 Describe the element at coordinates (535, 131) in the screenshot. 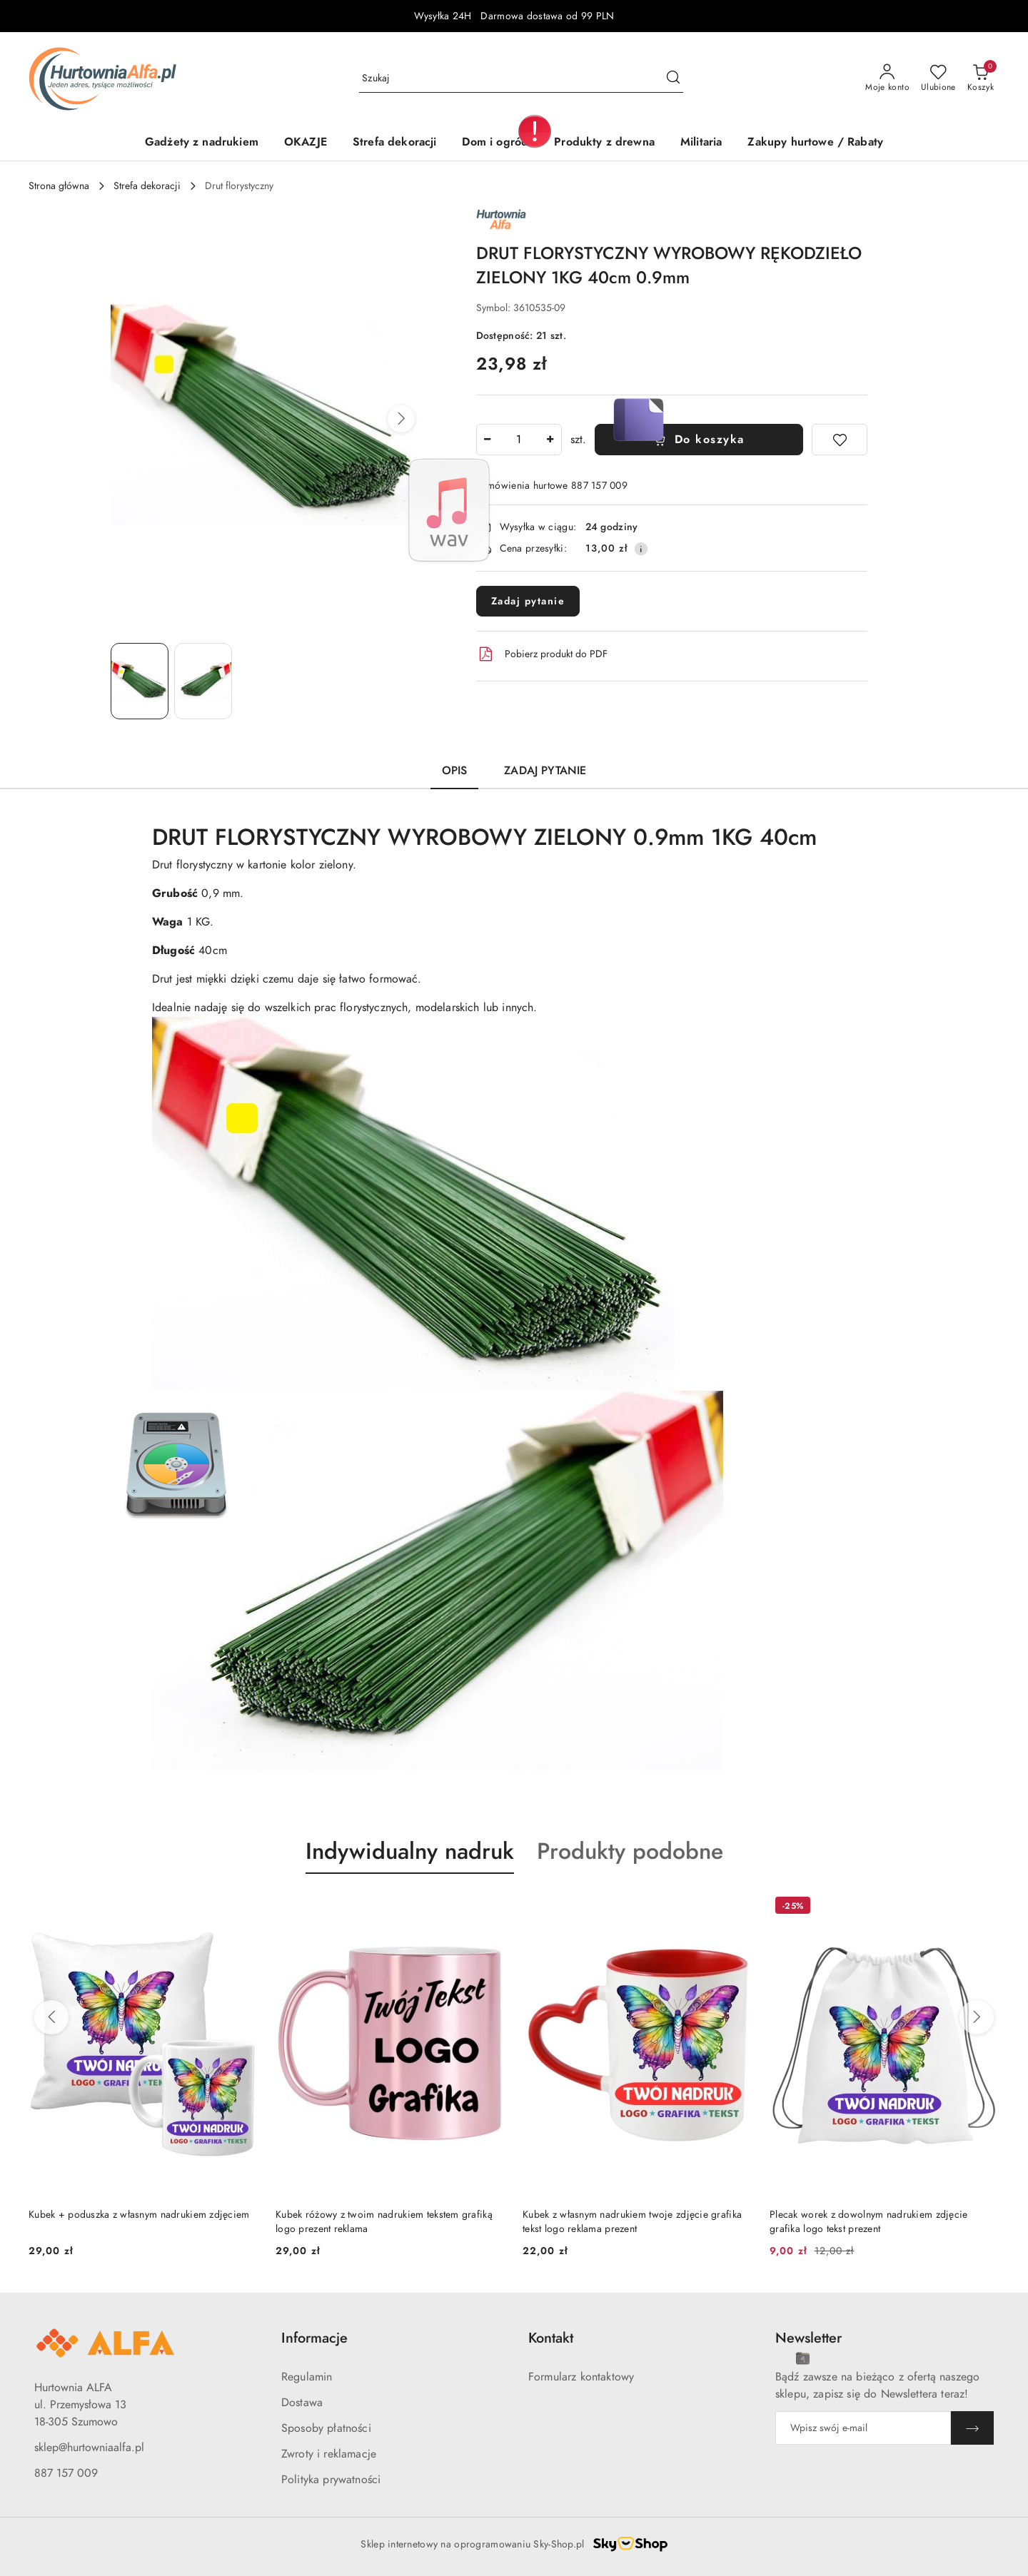

I see `indicates a warning or caution state` at that location.